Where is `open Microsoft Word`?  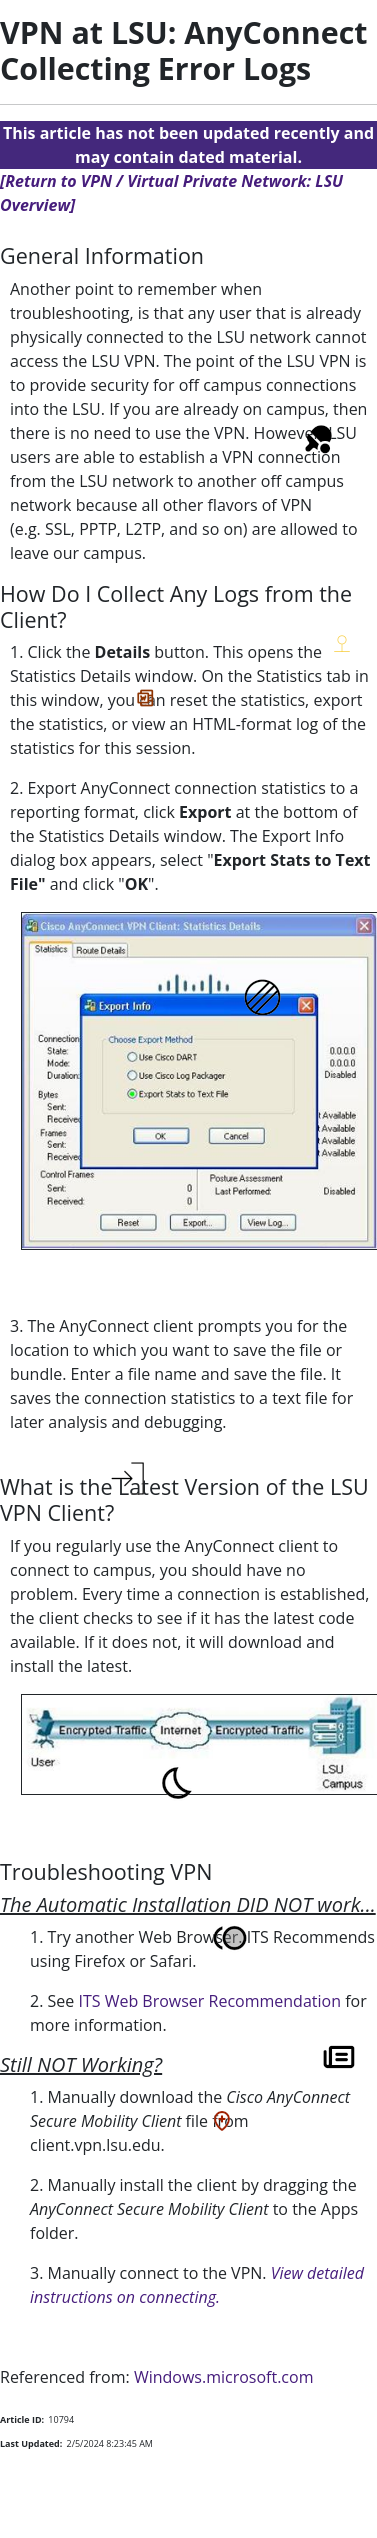 open Microsoft Word is located at coordinates (146, 698).